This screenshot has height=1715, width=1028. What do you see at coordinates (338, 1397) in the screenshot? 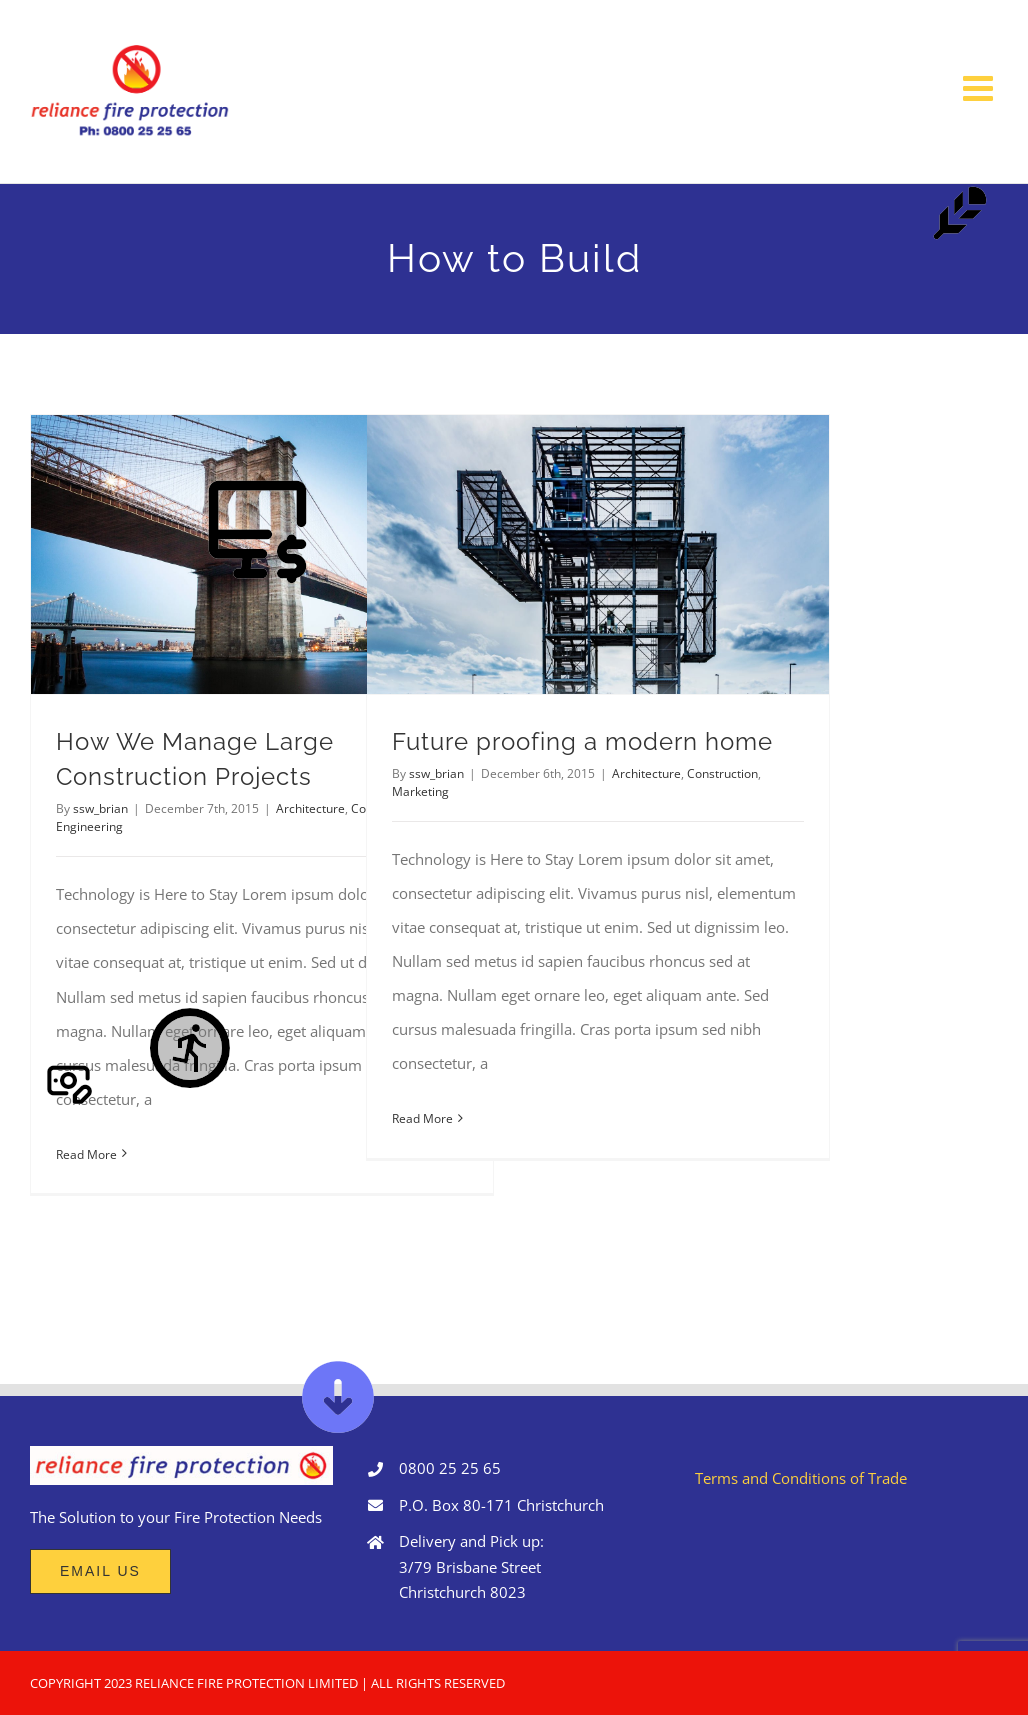
I see `download a file or content` at bounding box center [338, 1397].